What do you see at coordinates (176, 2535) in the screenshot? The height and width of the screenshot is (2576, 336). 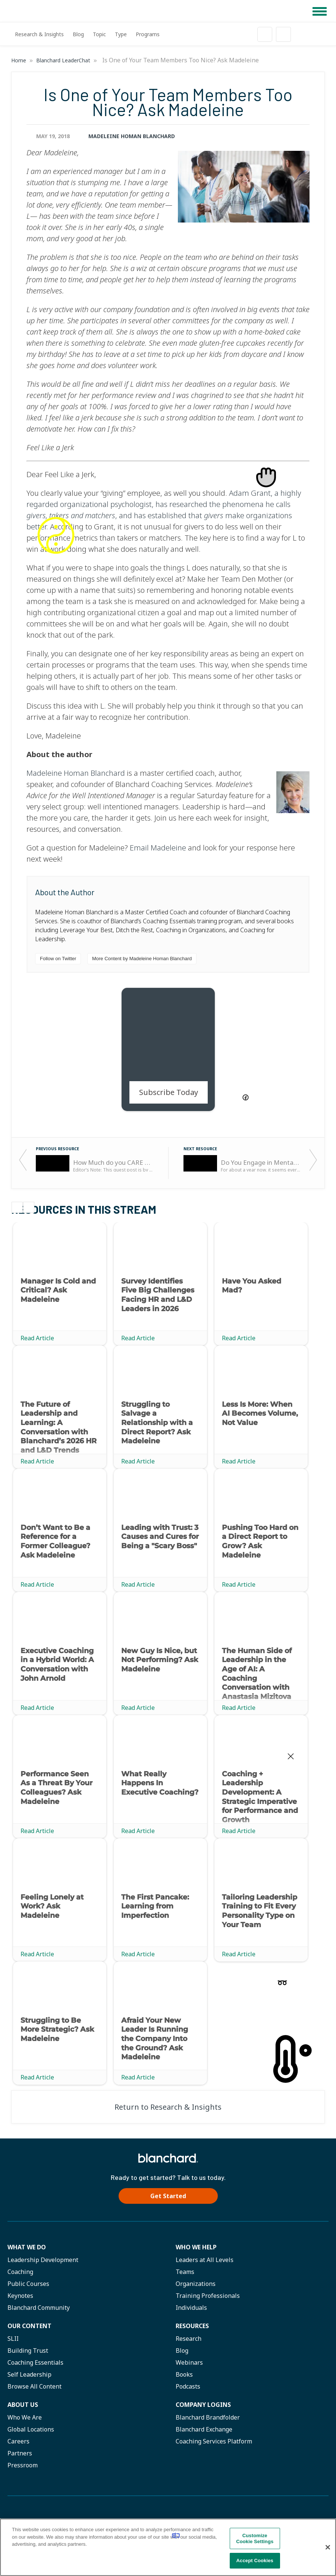 I see `enter or edit text in a form field` at bounding box center [176, 2535].